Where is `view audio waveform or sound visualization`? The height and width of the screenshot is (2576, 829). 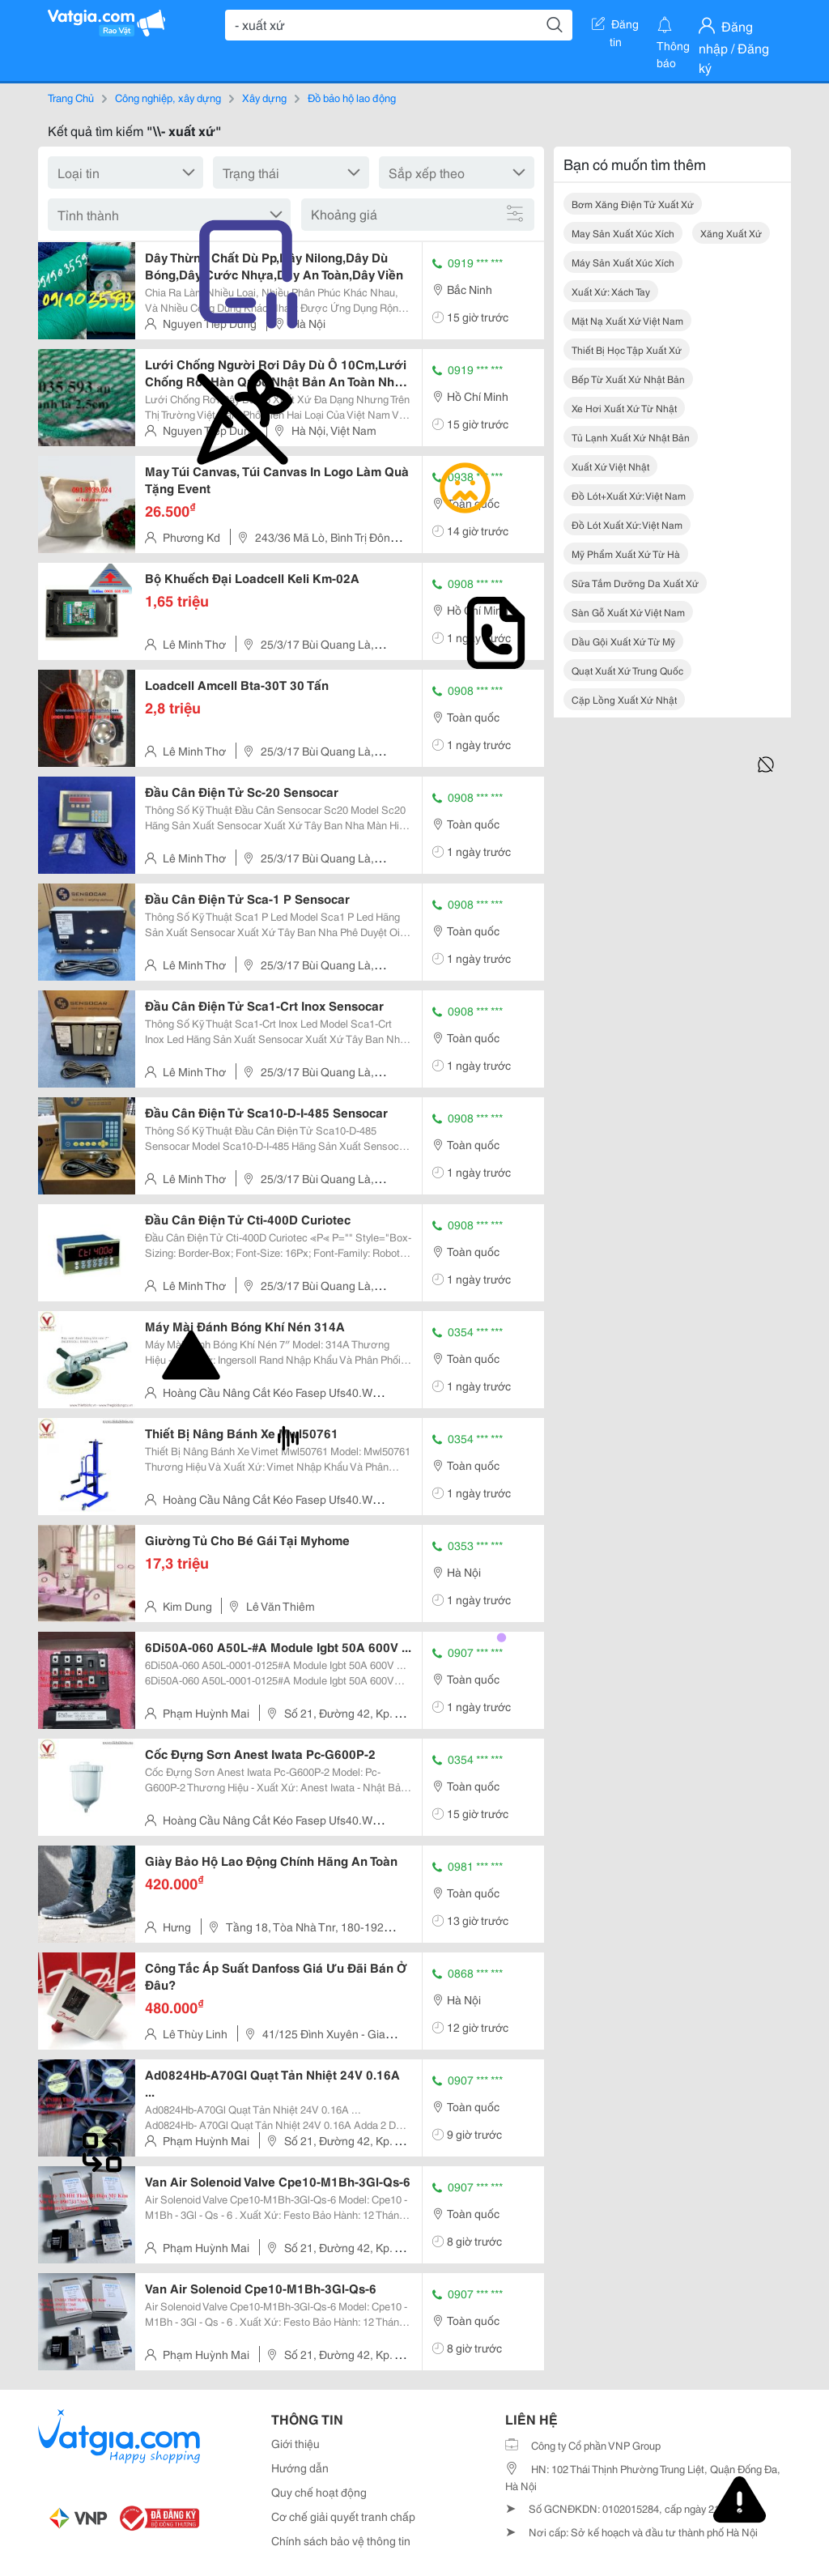 view audio waveform or sound visualization is located at coordinates (288, 1438).